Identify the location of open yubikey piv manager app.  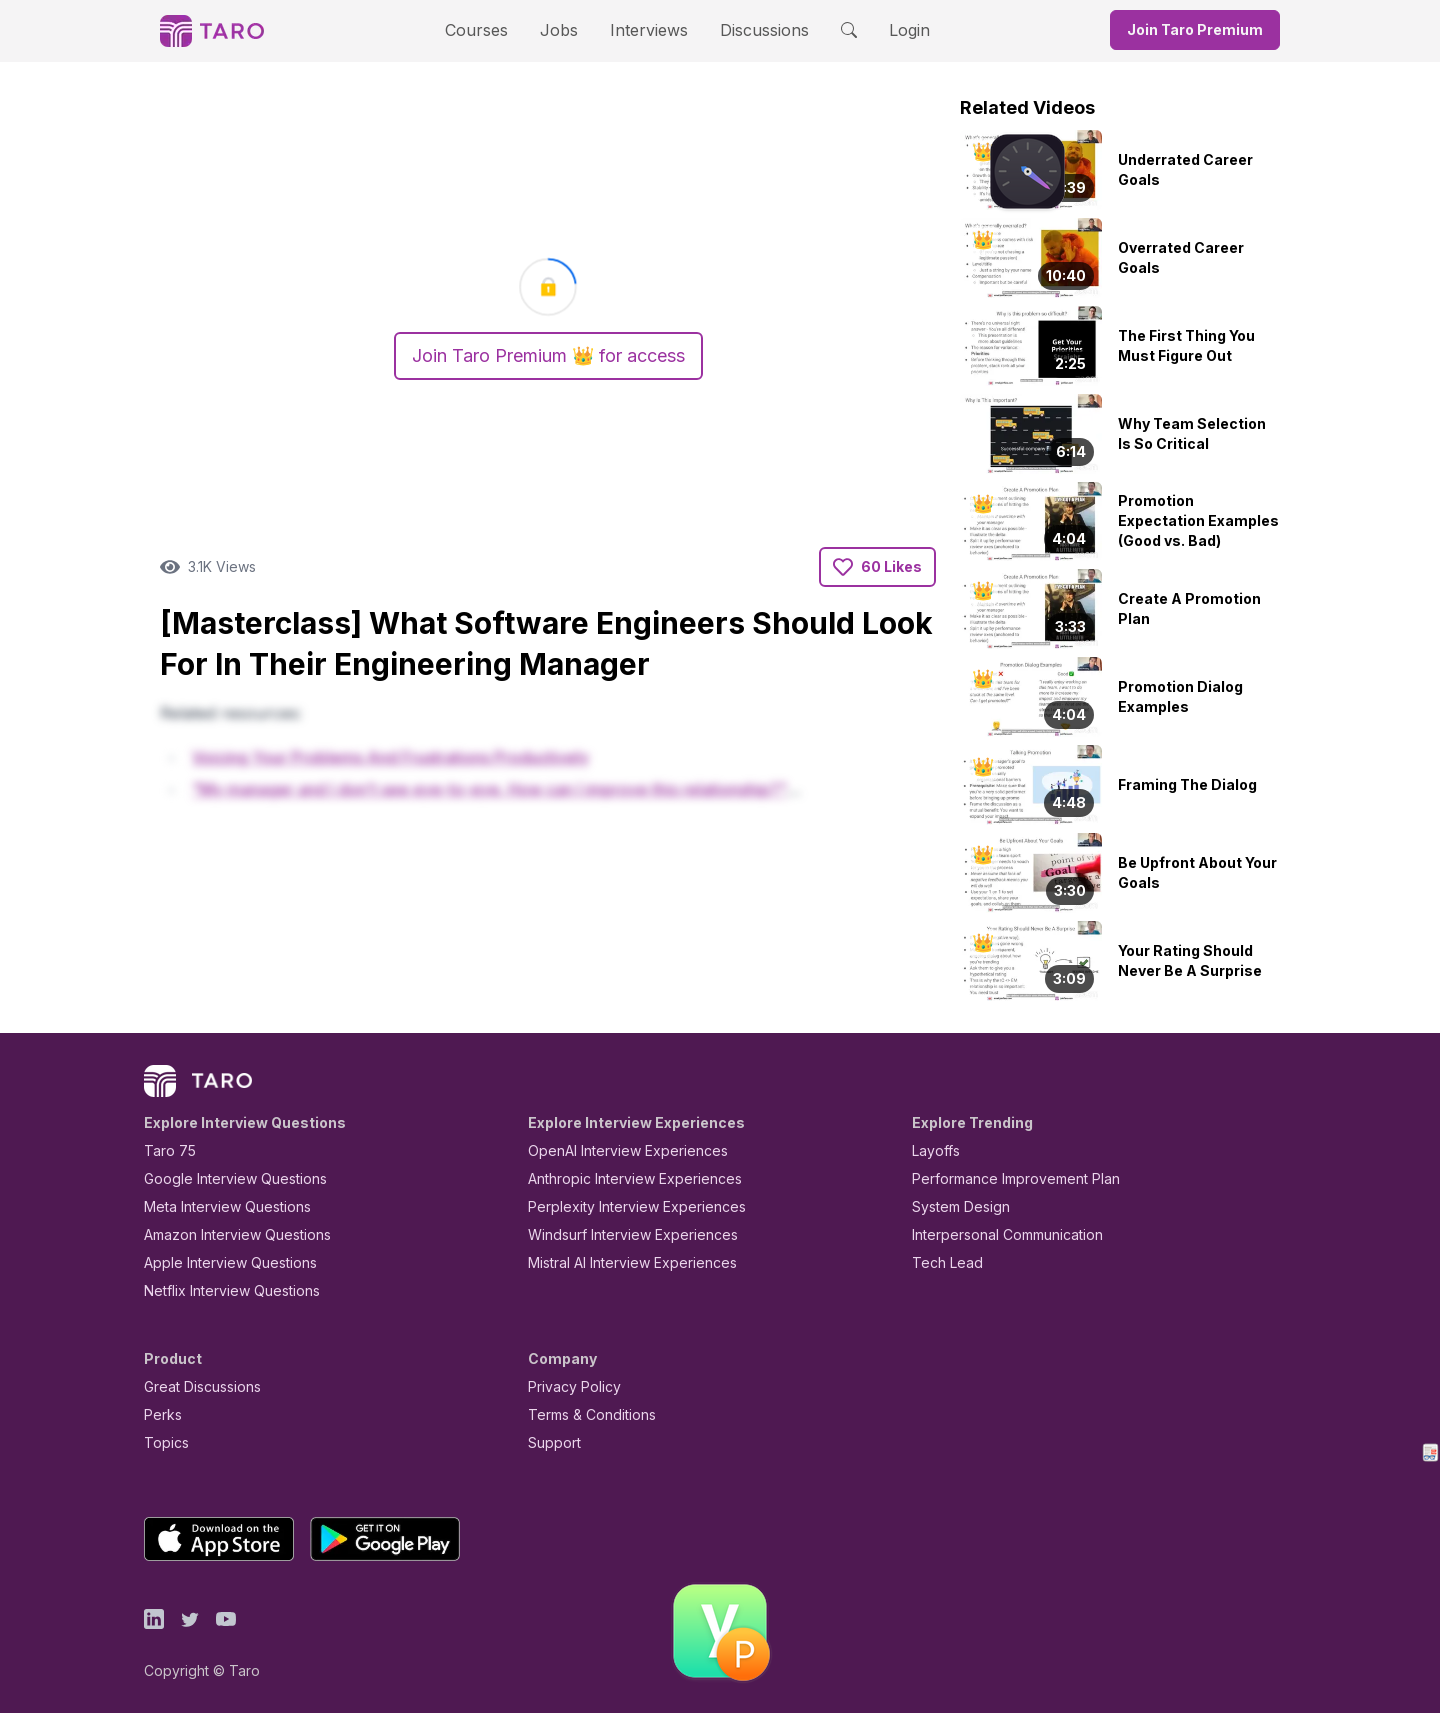
(720, 1631).